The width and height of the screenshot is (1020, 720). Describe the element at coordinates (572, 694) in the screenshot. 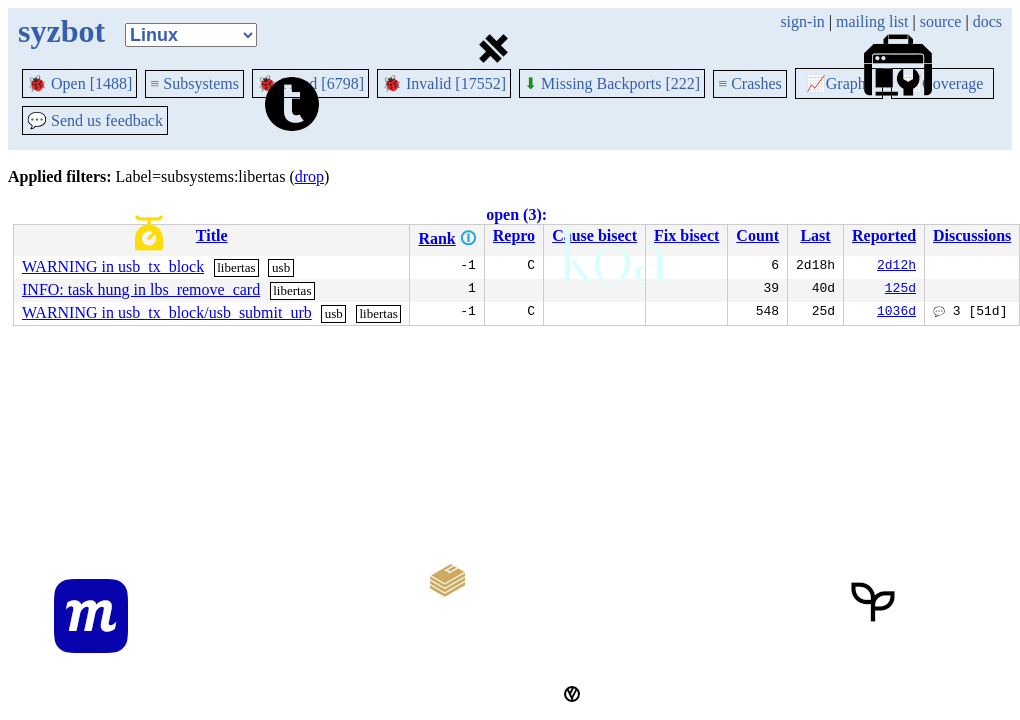

I see `fozzy hosting service logo` at that location.